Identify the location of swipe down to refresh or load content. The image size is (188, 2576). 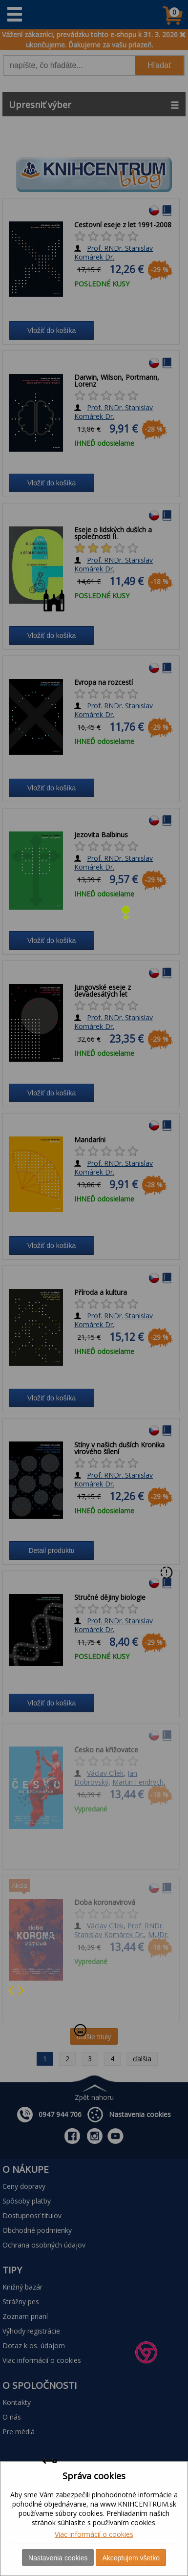
(125, 913).